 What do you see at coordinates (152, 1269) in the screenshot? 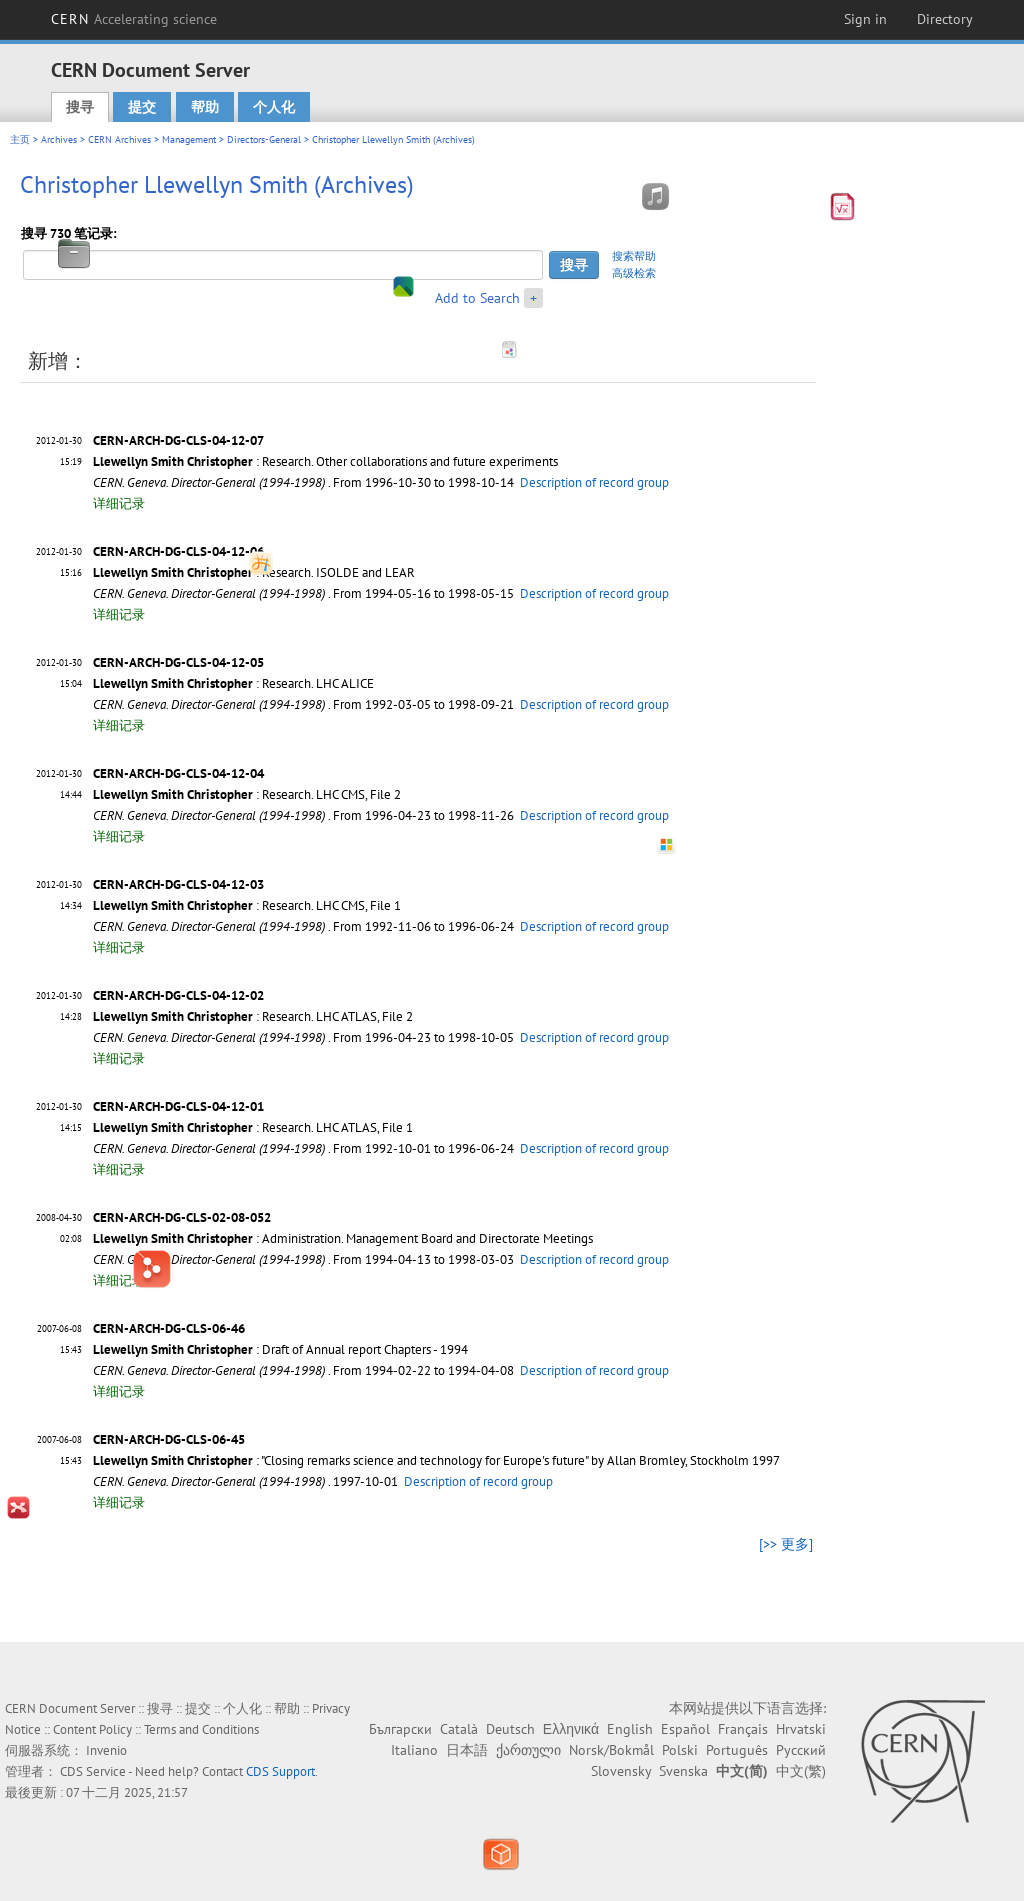
I see `open git version control application` at bounding box center [152, 1269].